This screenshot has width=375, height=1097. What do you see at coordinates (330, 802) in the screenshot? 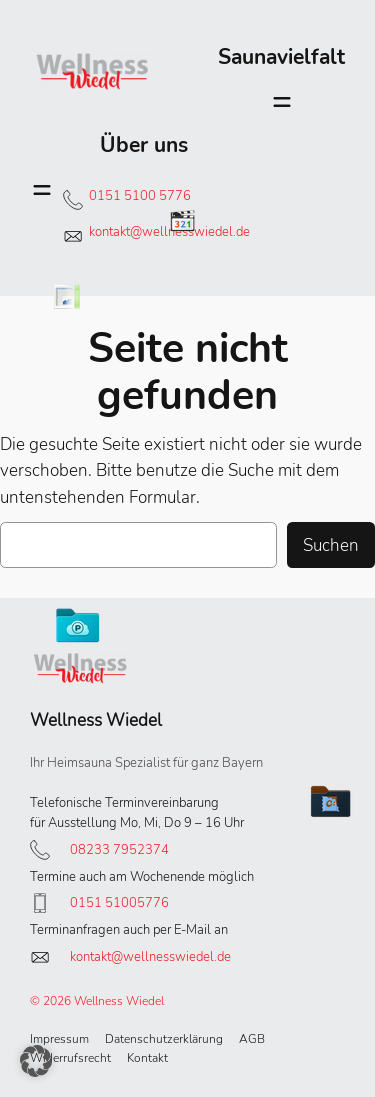
I see `folder containing chocolatey package manager files` at bounding box center [330, 802].